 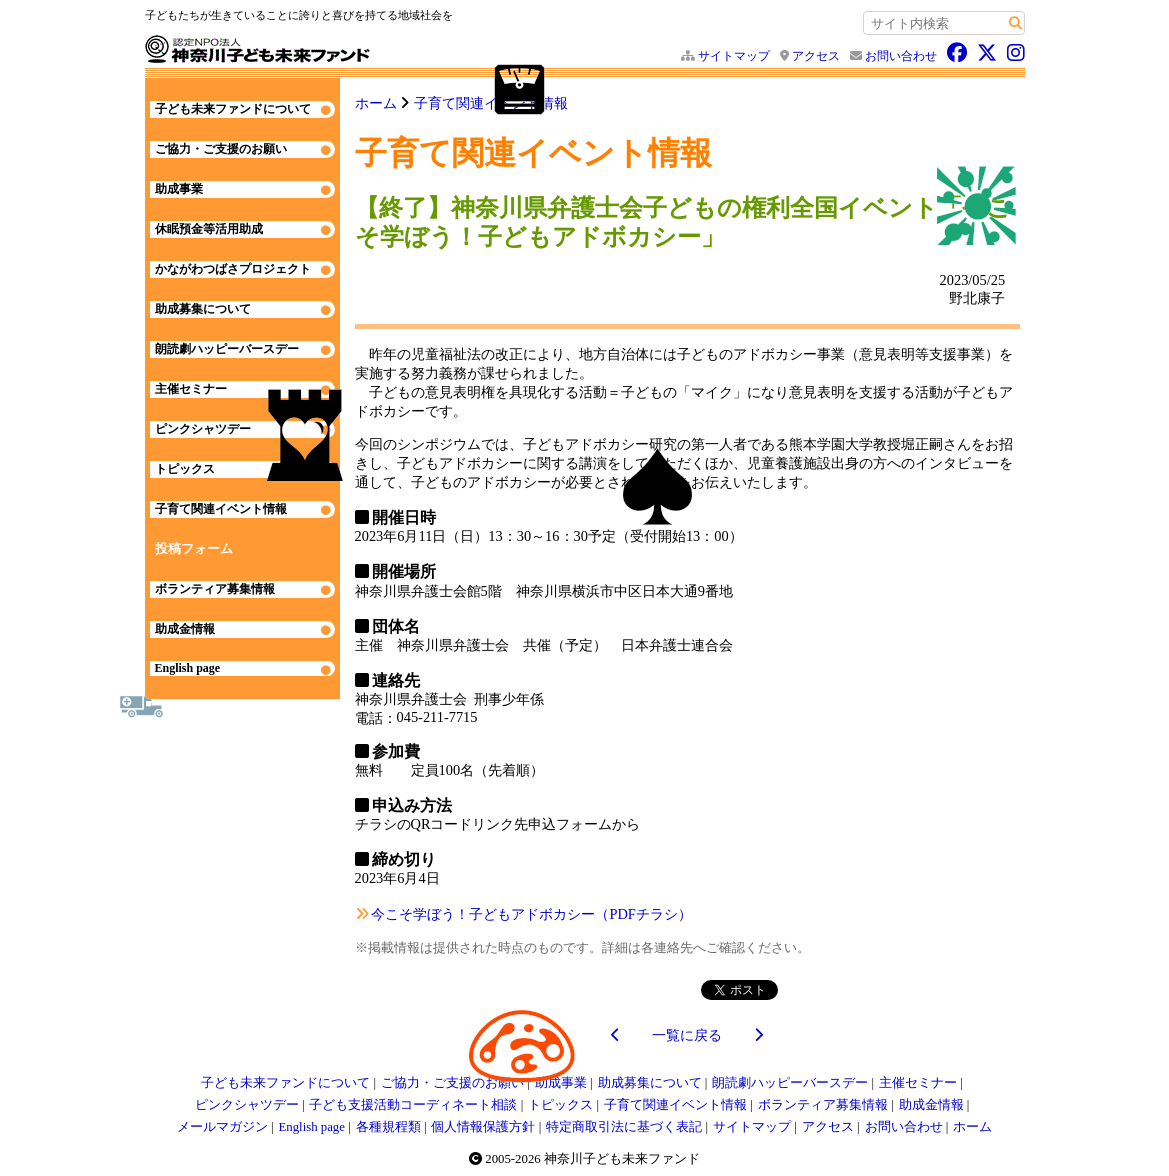 I want to click on indicates a collapse or implosion effect in gameplay, so click(x=976, y=205).